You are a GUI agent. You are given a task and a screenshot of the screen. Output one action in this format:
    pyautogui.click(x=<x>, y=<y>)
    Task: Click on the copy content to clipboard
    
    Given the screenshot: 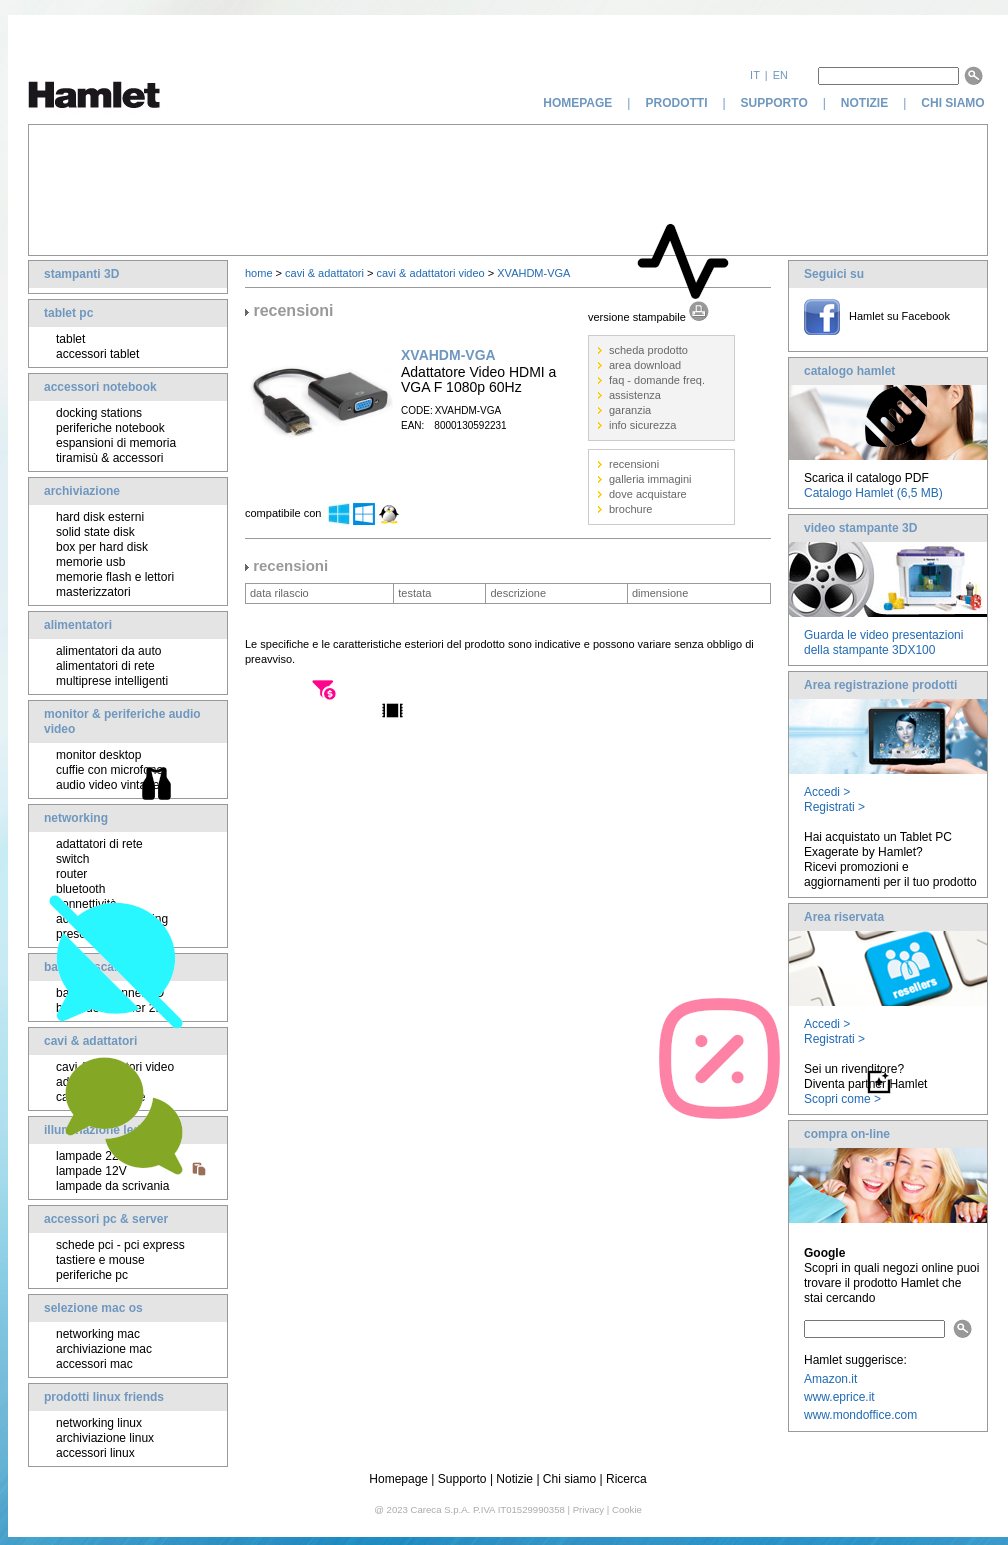 What is the action you would take?
    pyautogui.click(x=199, y=1169)
    